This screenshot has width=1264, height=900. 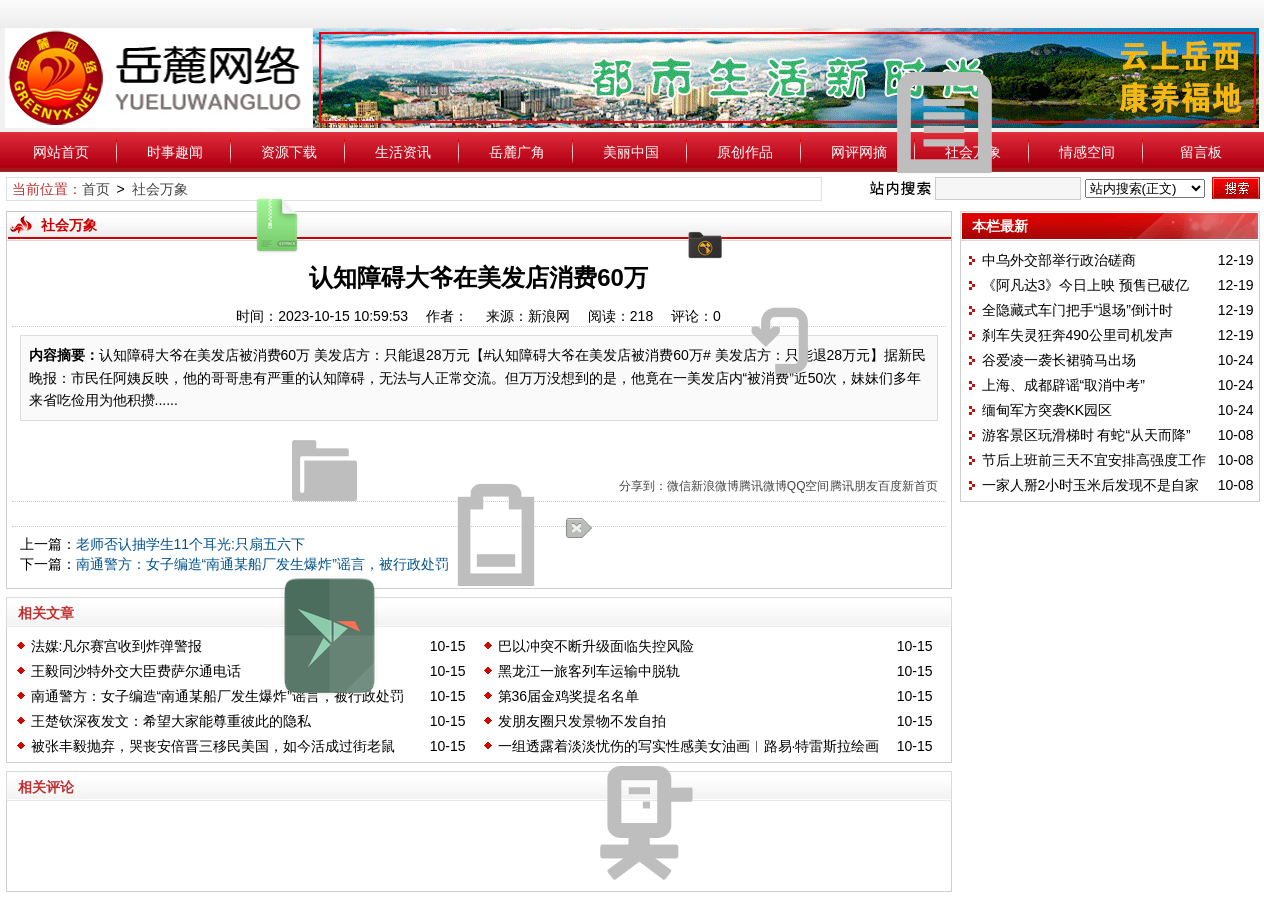 What do you see at coordinates (496, 535) in the screenshot?
I see `indicates low battery level` at bounding box center [496, 535].